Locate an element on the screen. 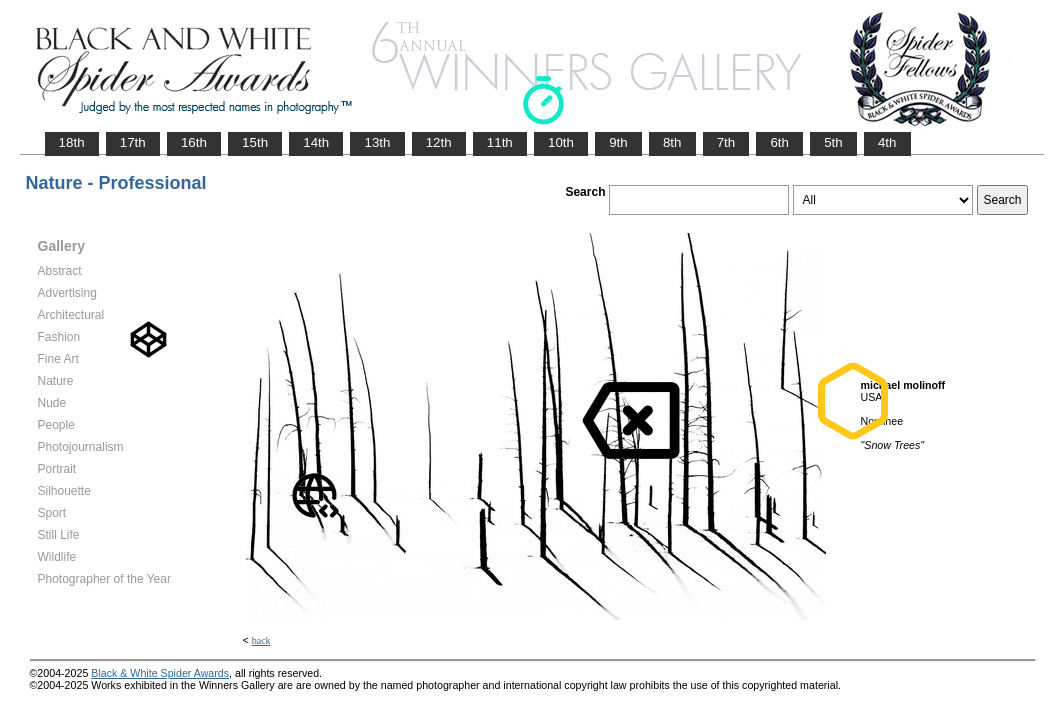  indicates a hexagonal shape or geometric element is located at coordinates (853, 401).